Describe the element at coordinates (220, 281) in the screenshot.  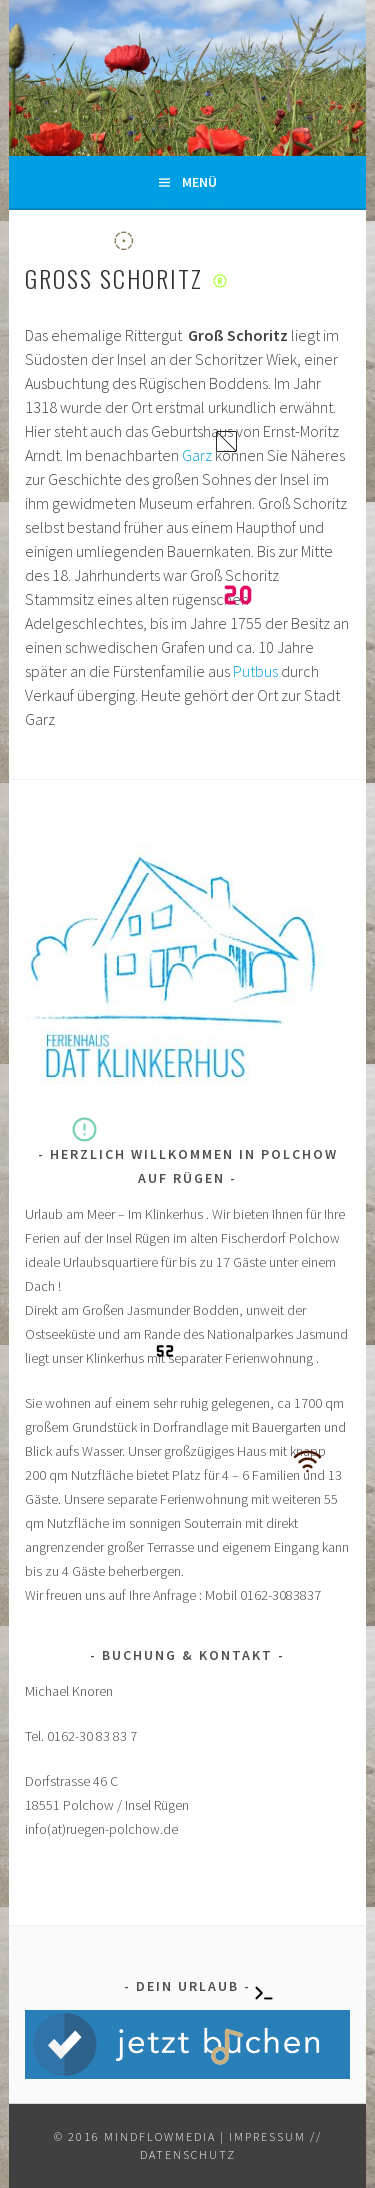
I see `indicates registered trademark symbol` at that location.